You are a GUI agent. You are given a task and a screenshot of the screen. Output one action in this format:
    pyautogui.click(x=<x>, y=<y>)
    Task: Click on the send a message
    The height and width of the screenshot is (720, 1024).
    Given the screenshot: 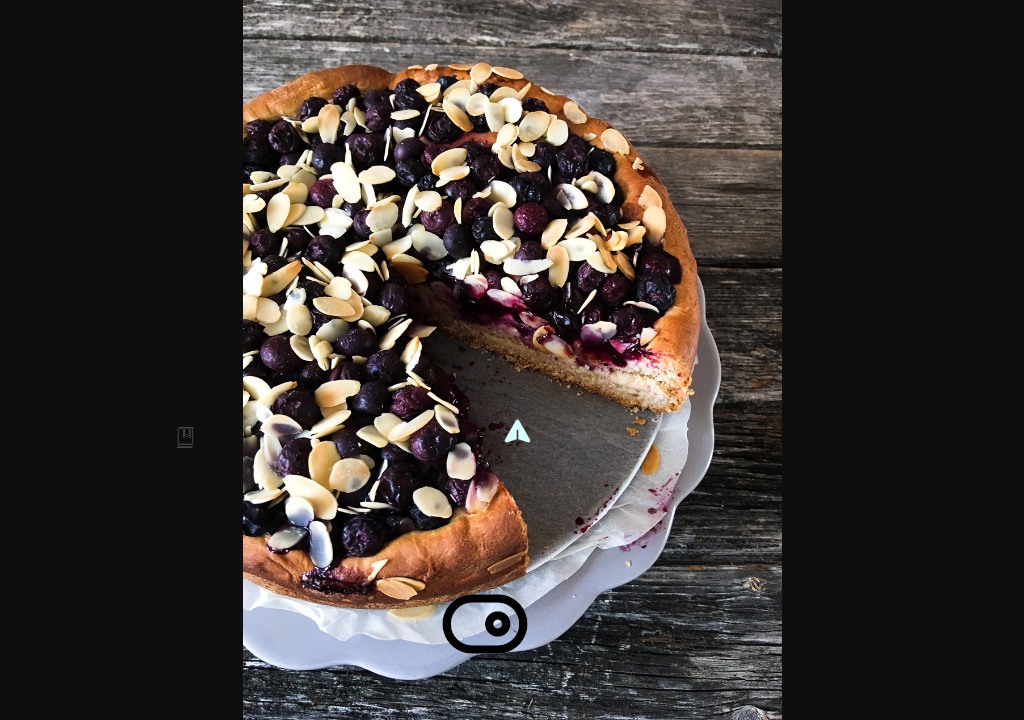 What is the action you would take?
    pyautogui.click(x=517, y=431)
    